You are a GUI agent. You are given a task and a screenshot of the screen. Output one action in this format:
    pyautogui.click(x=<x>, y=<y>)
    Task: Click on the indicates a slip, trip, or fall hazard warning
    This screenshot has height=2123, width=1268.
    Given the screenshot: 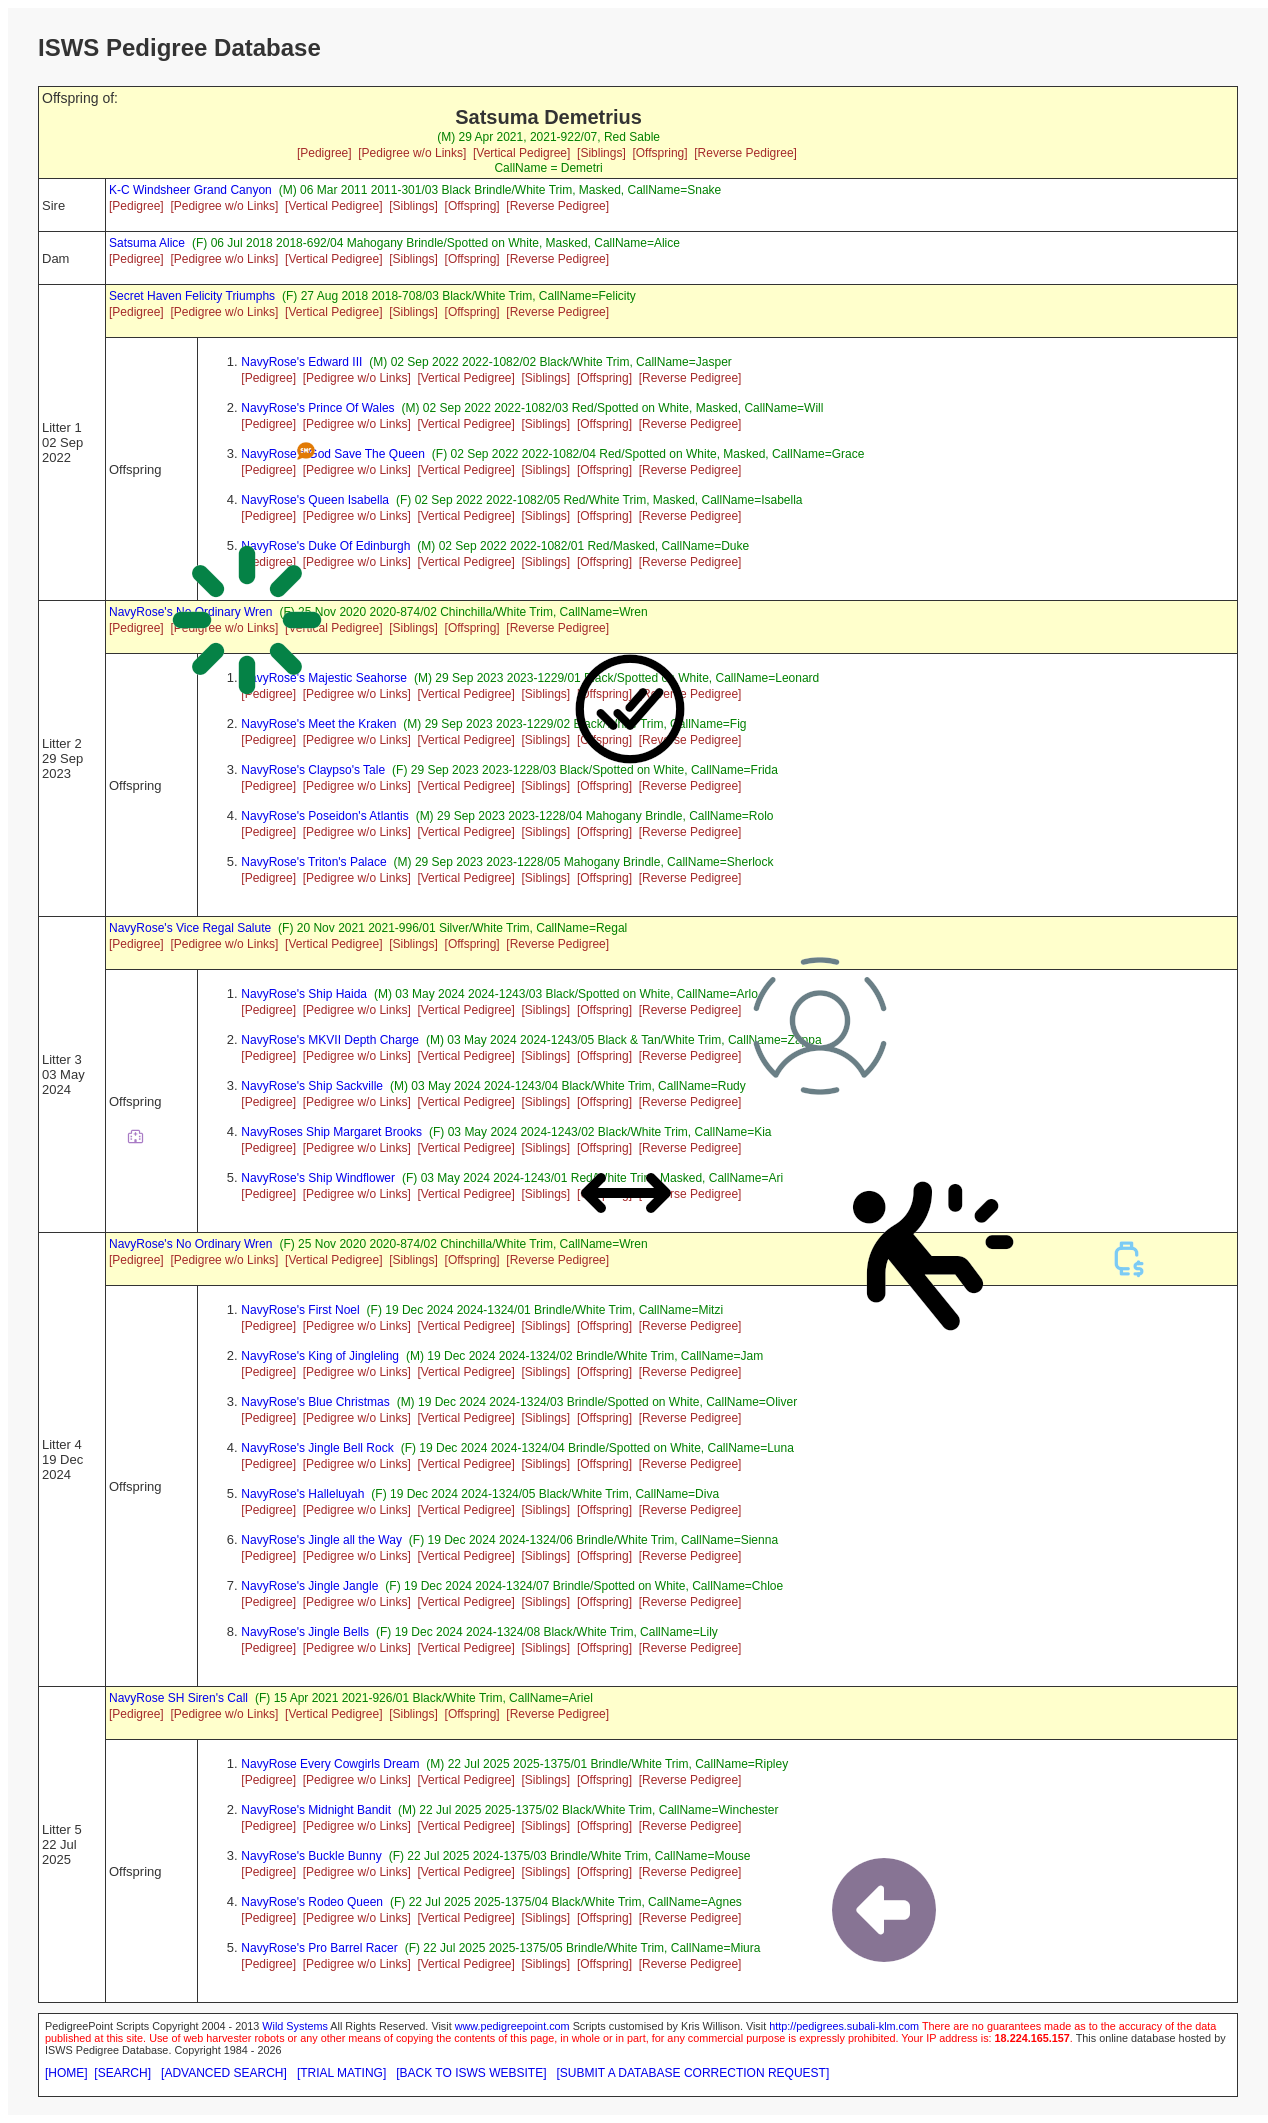 What is the action you would take?
    pyautogui.click(x=932, y=1256)
    